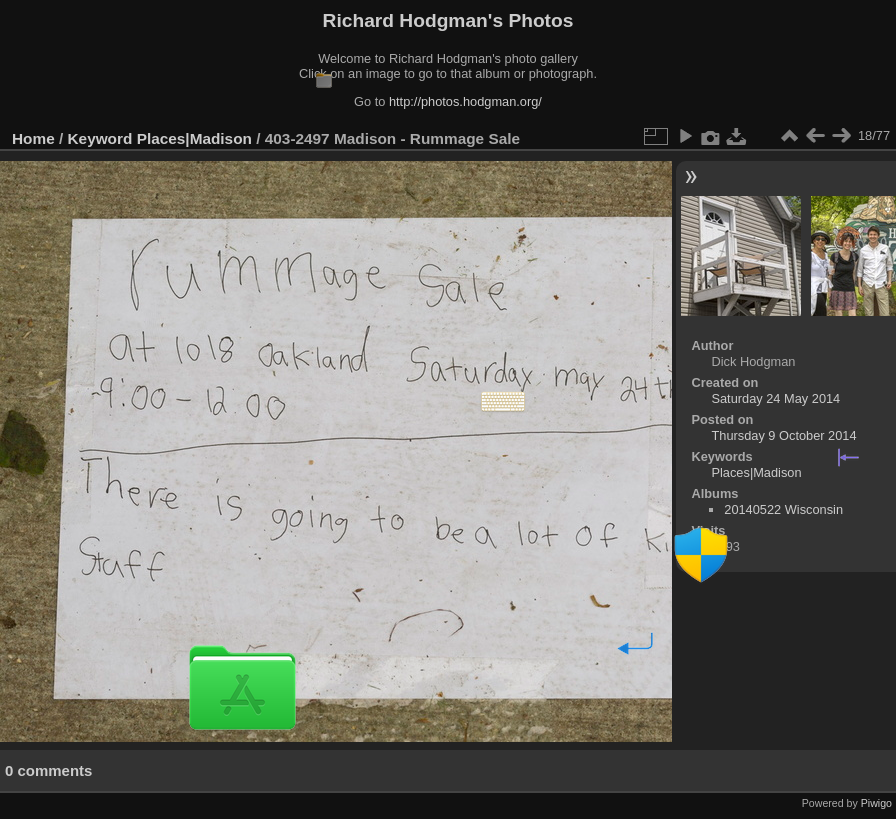 The image size is (896, 819). I want to click on go to the first item in a list or sequence, so click(848, 457).